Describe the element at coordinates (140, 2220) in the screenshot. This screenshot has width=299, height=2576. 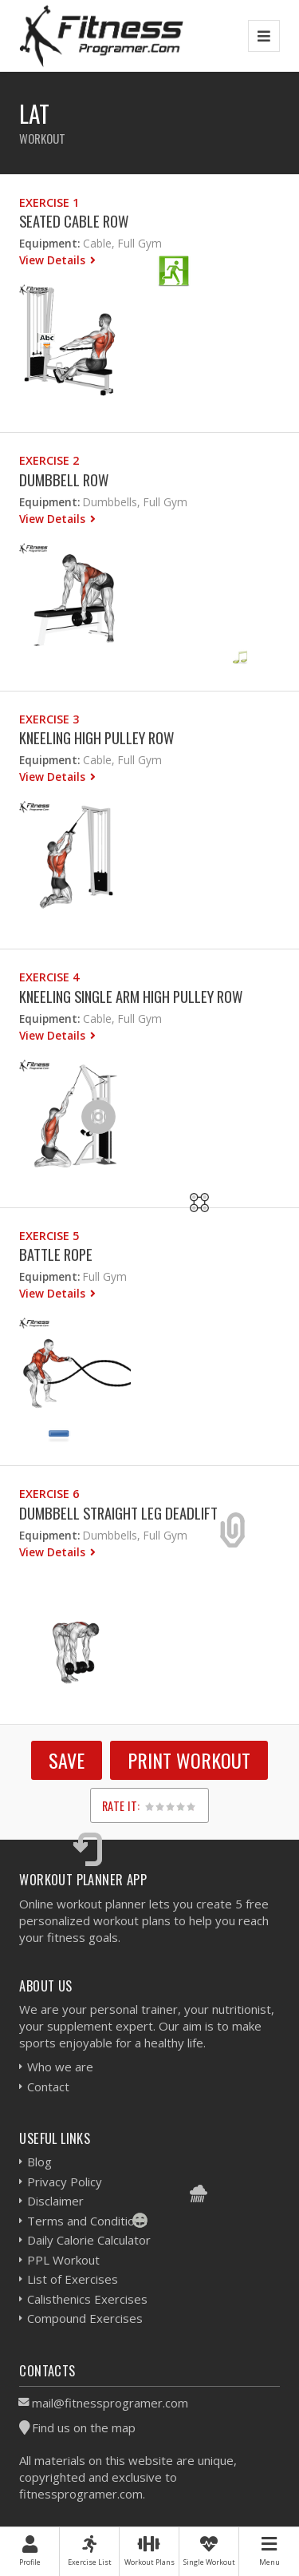
I see `react to a message with laughter` at that location.